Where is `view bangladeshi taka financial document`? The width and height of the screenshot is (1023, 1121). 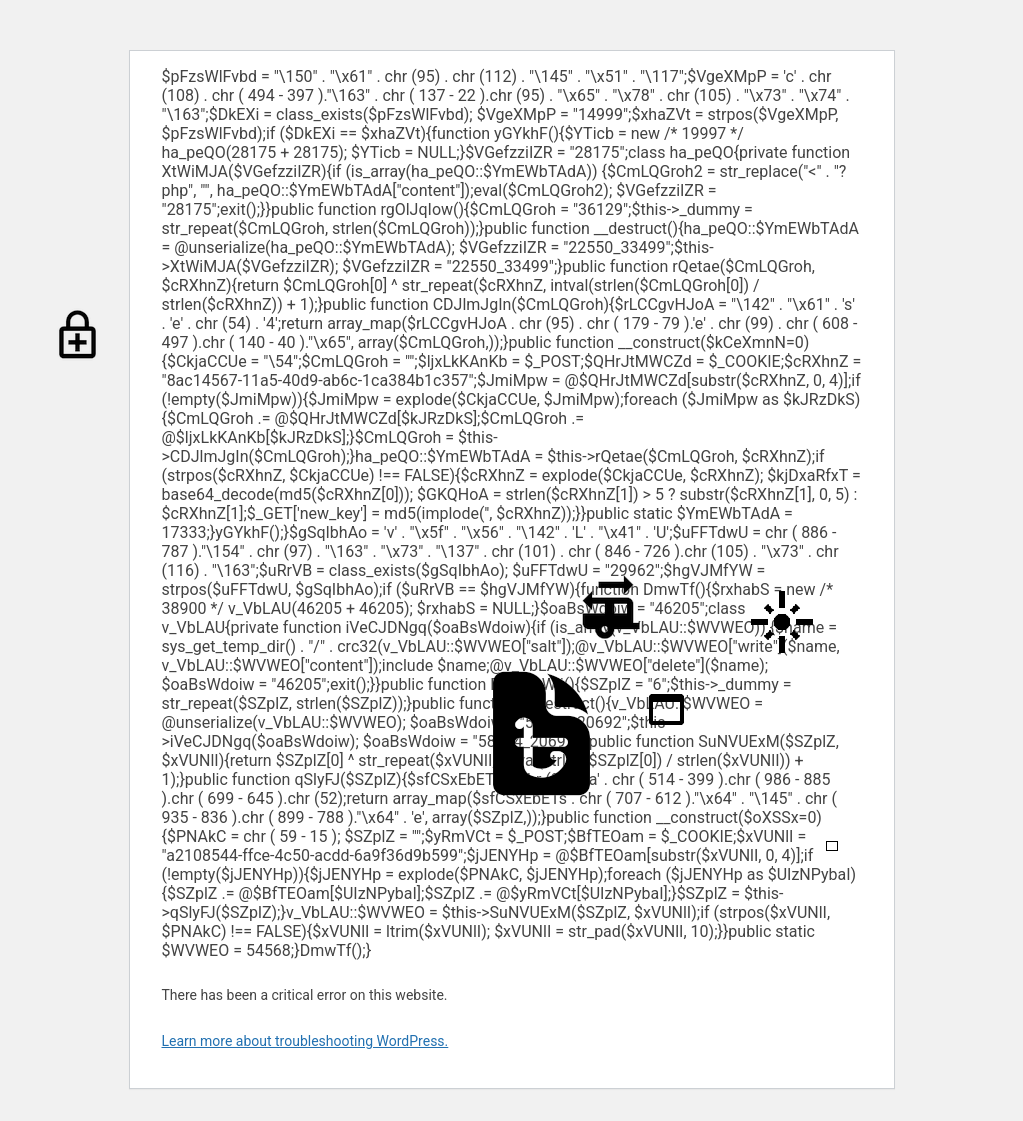 view bangladeshi taka financial document is located at coordinates (541, 733).